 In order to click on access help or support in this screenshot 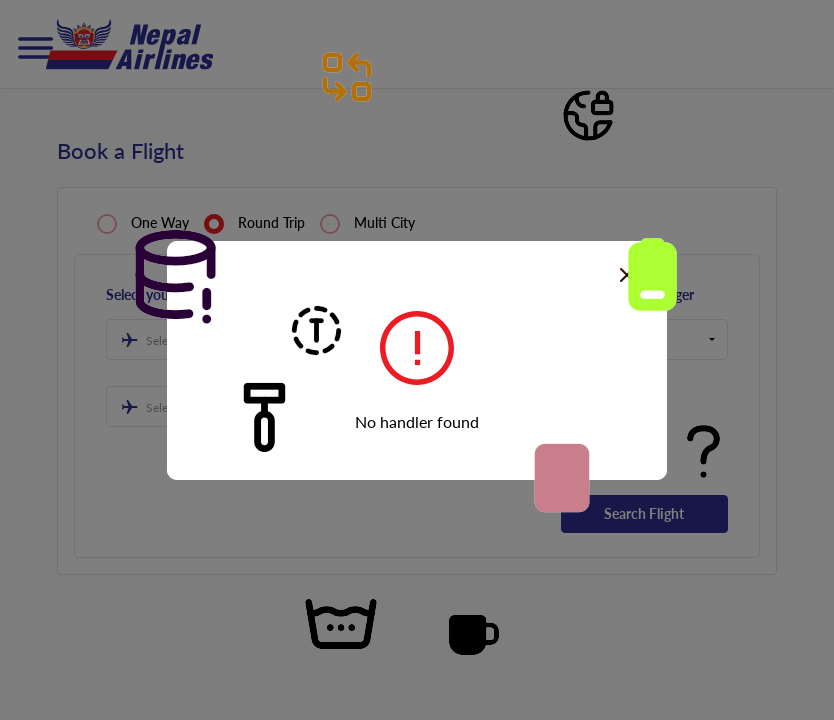, I will do `click(703, 451)`.